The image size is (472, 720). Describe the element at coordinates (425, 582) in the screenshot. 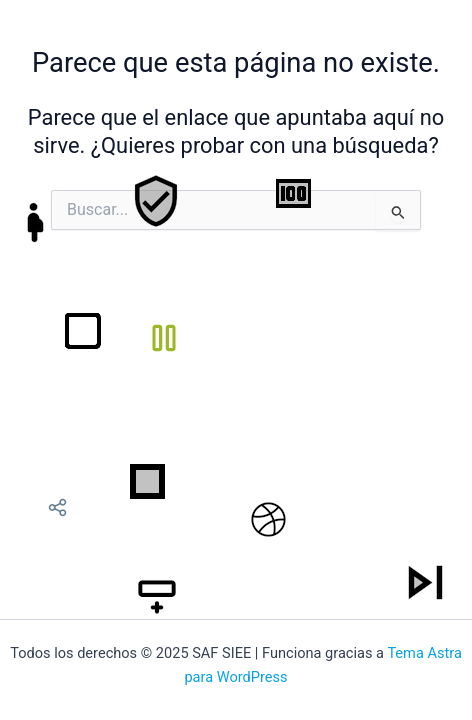

I see `skip to the next track or video` at that location.